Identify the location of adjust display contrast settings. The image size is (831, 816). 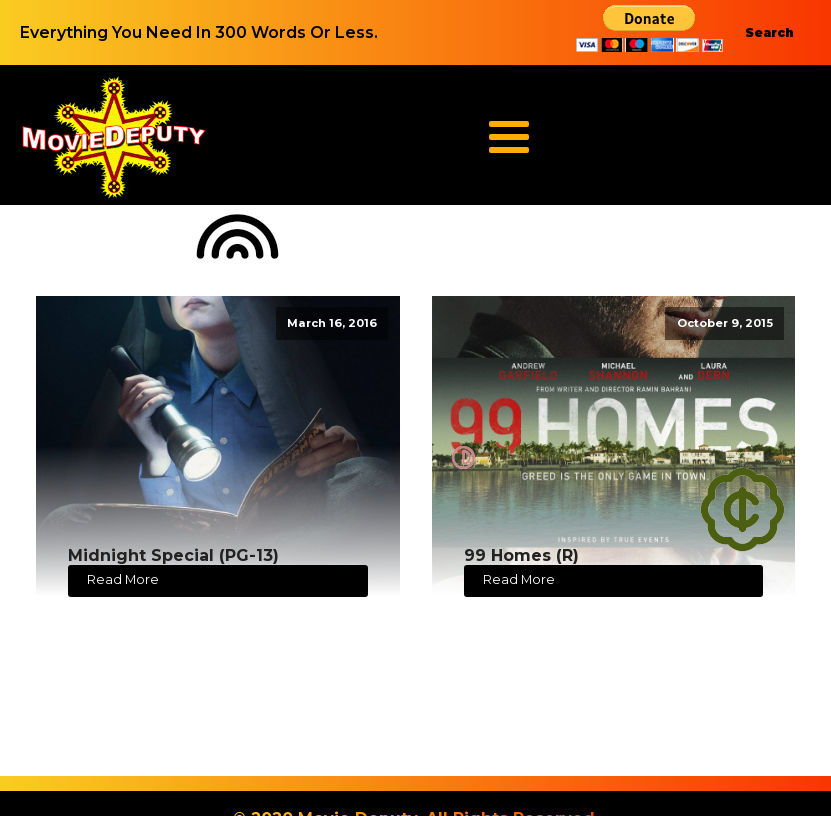
(463, 457).